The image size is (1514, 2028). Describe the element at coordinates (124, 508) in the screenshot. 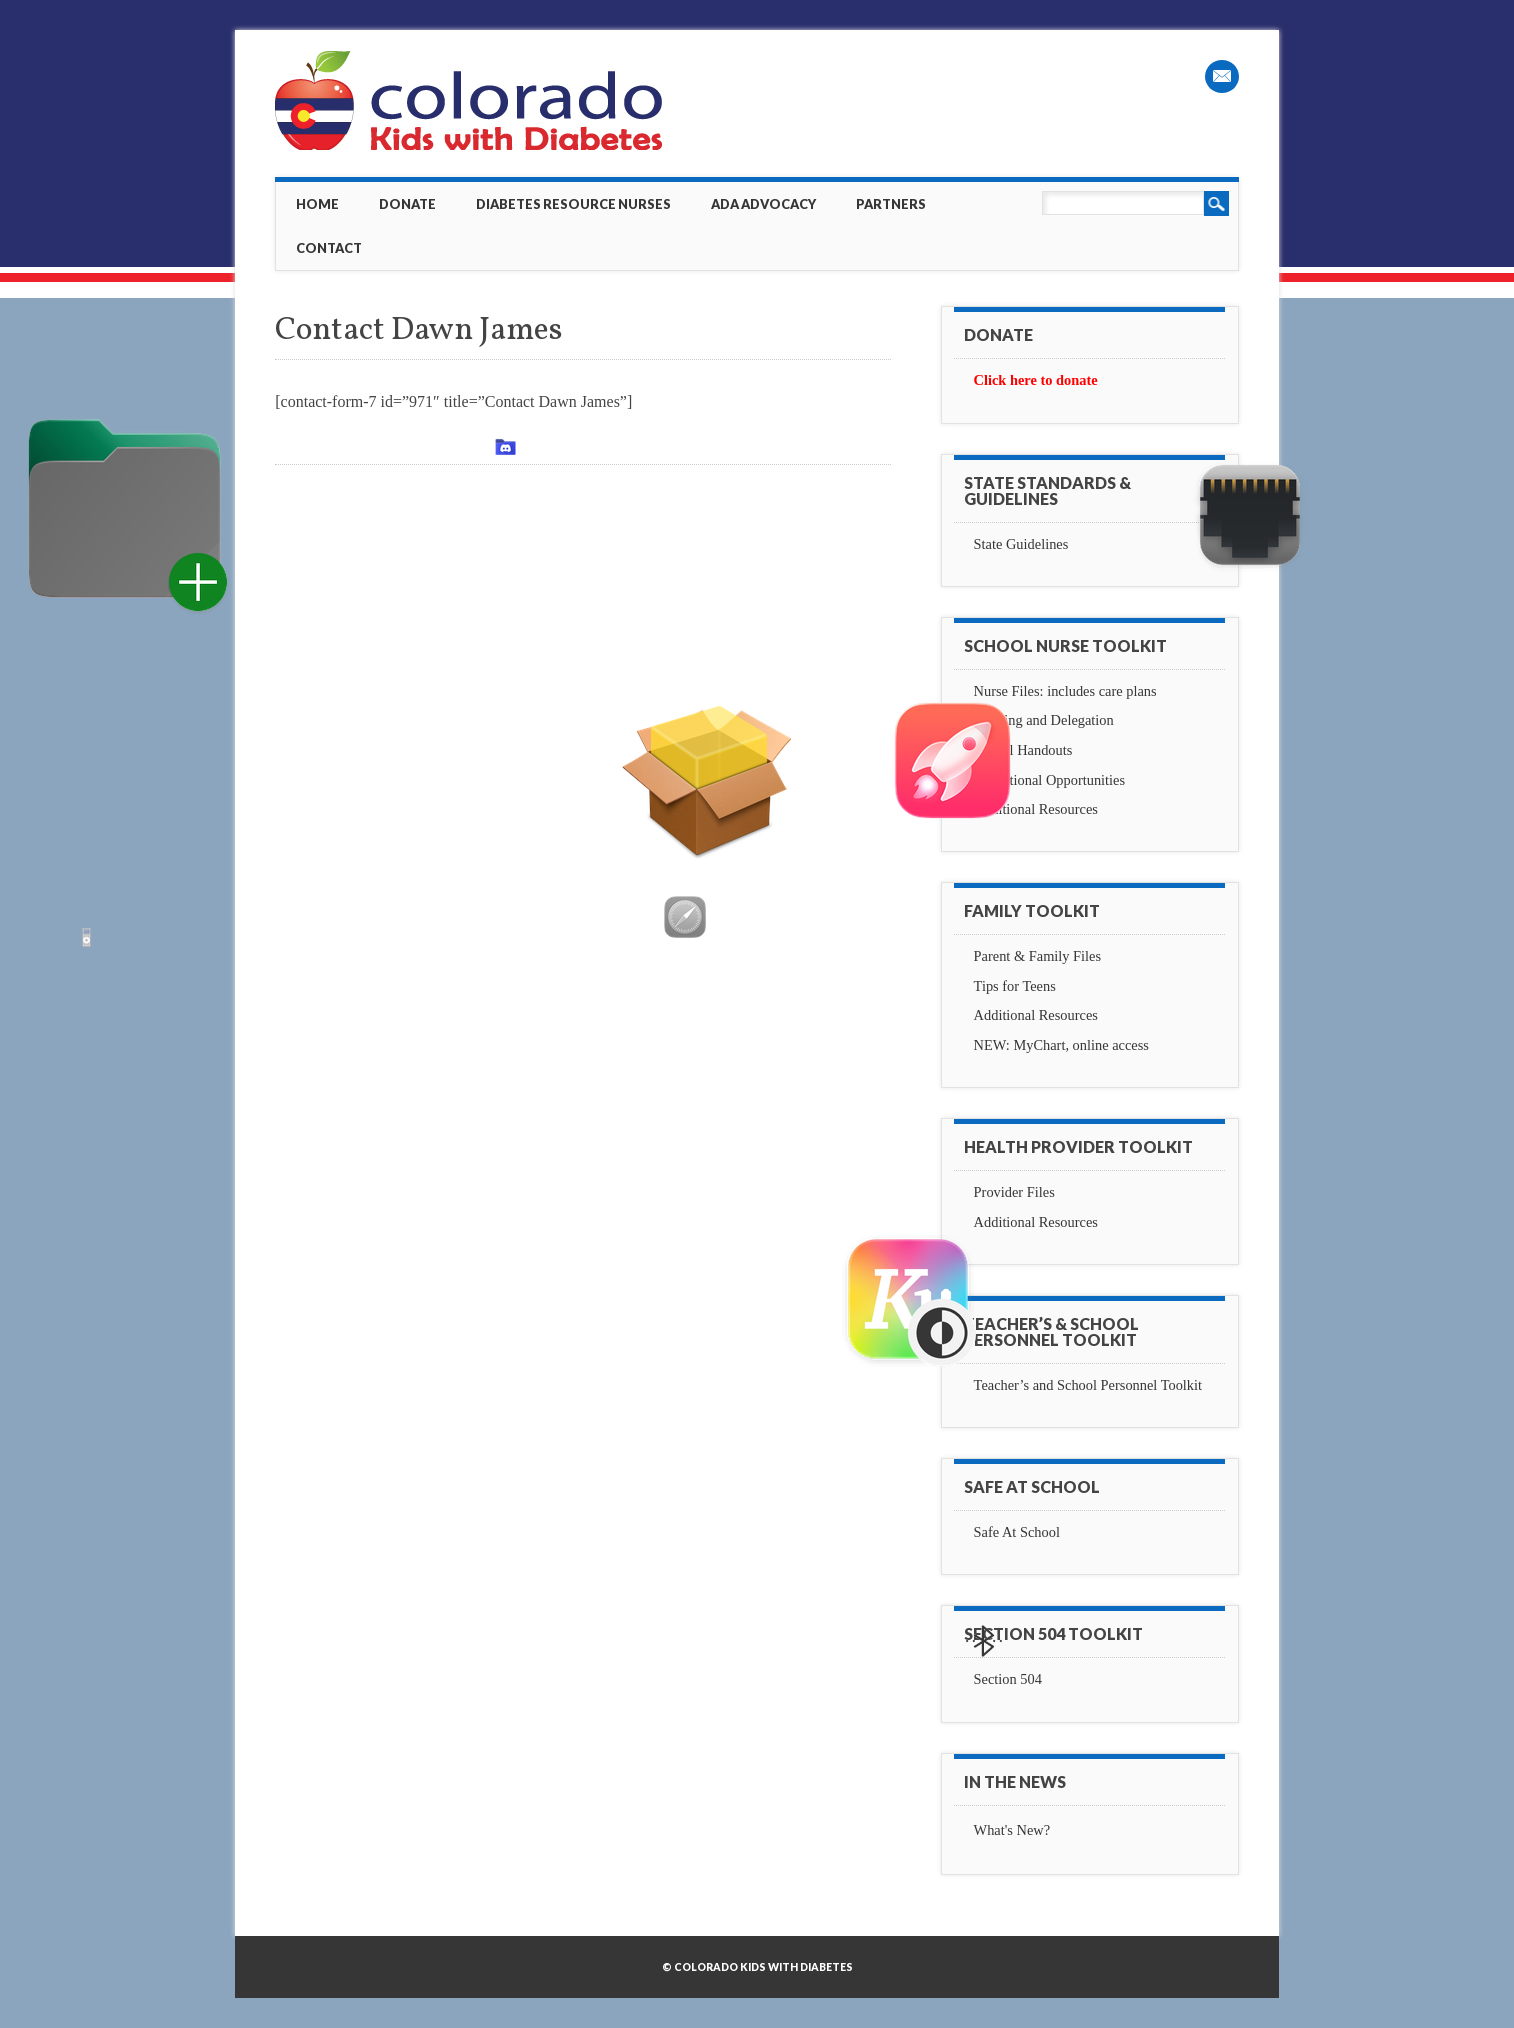

I see `create a new folder` at that location.